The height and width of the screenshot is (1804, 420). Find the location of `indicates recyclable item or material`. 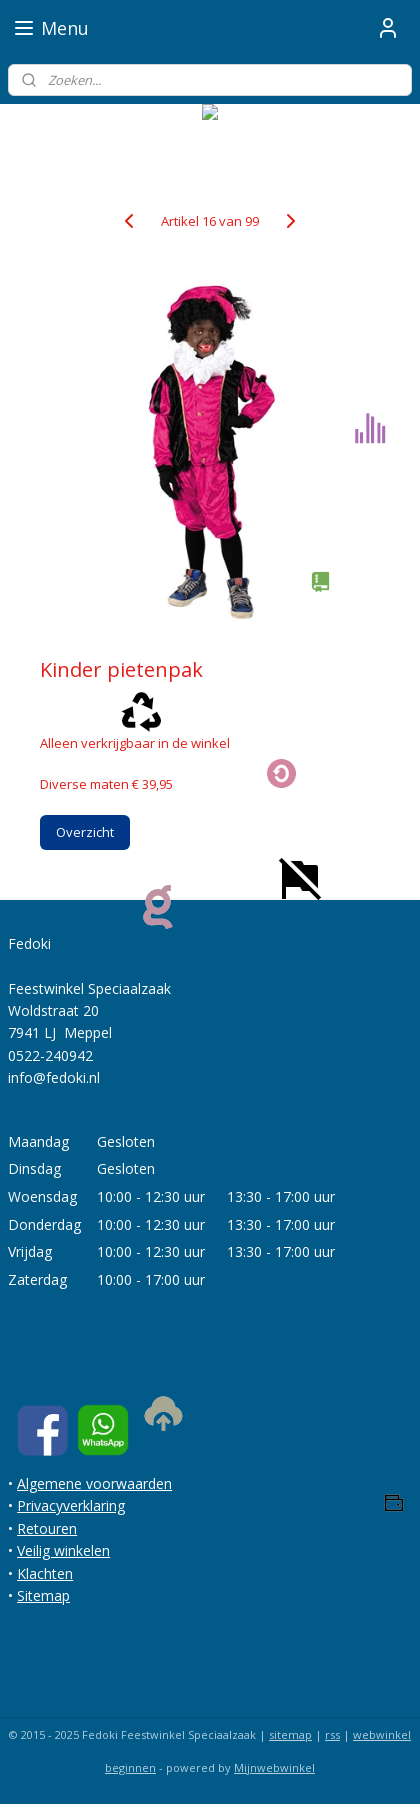

indicates recyclable item or material is located at coordinates (141, 711).